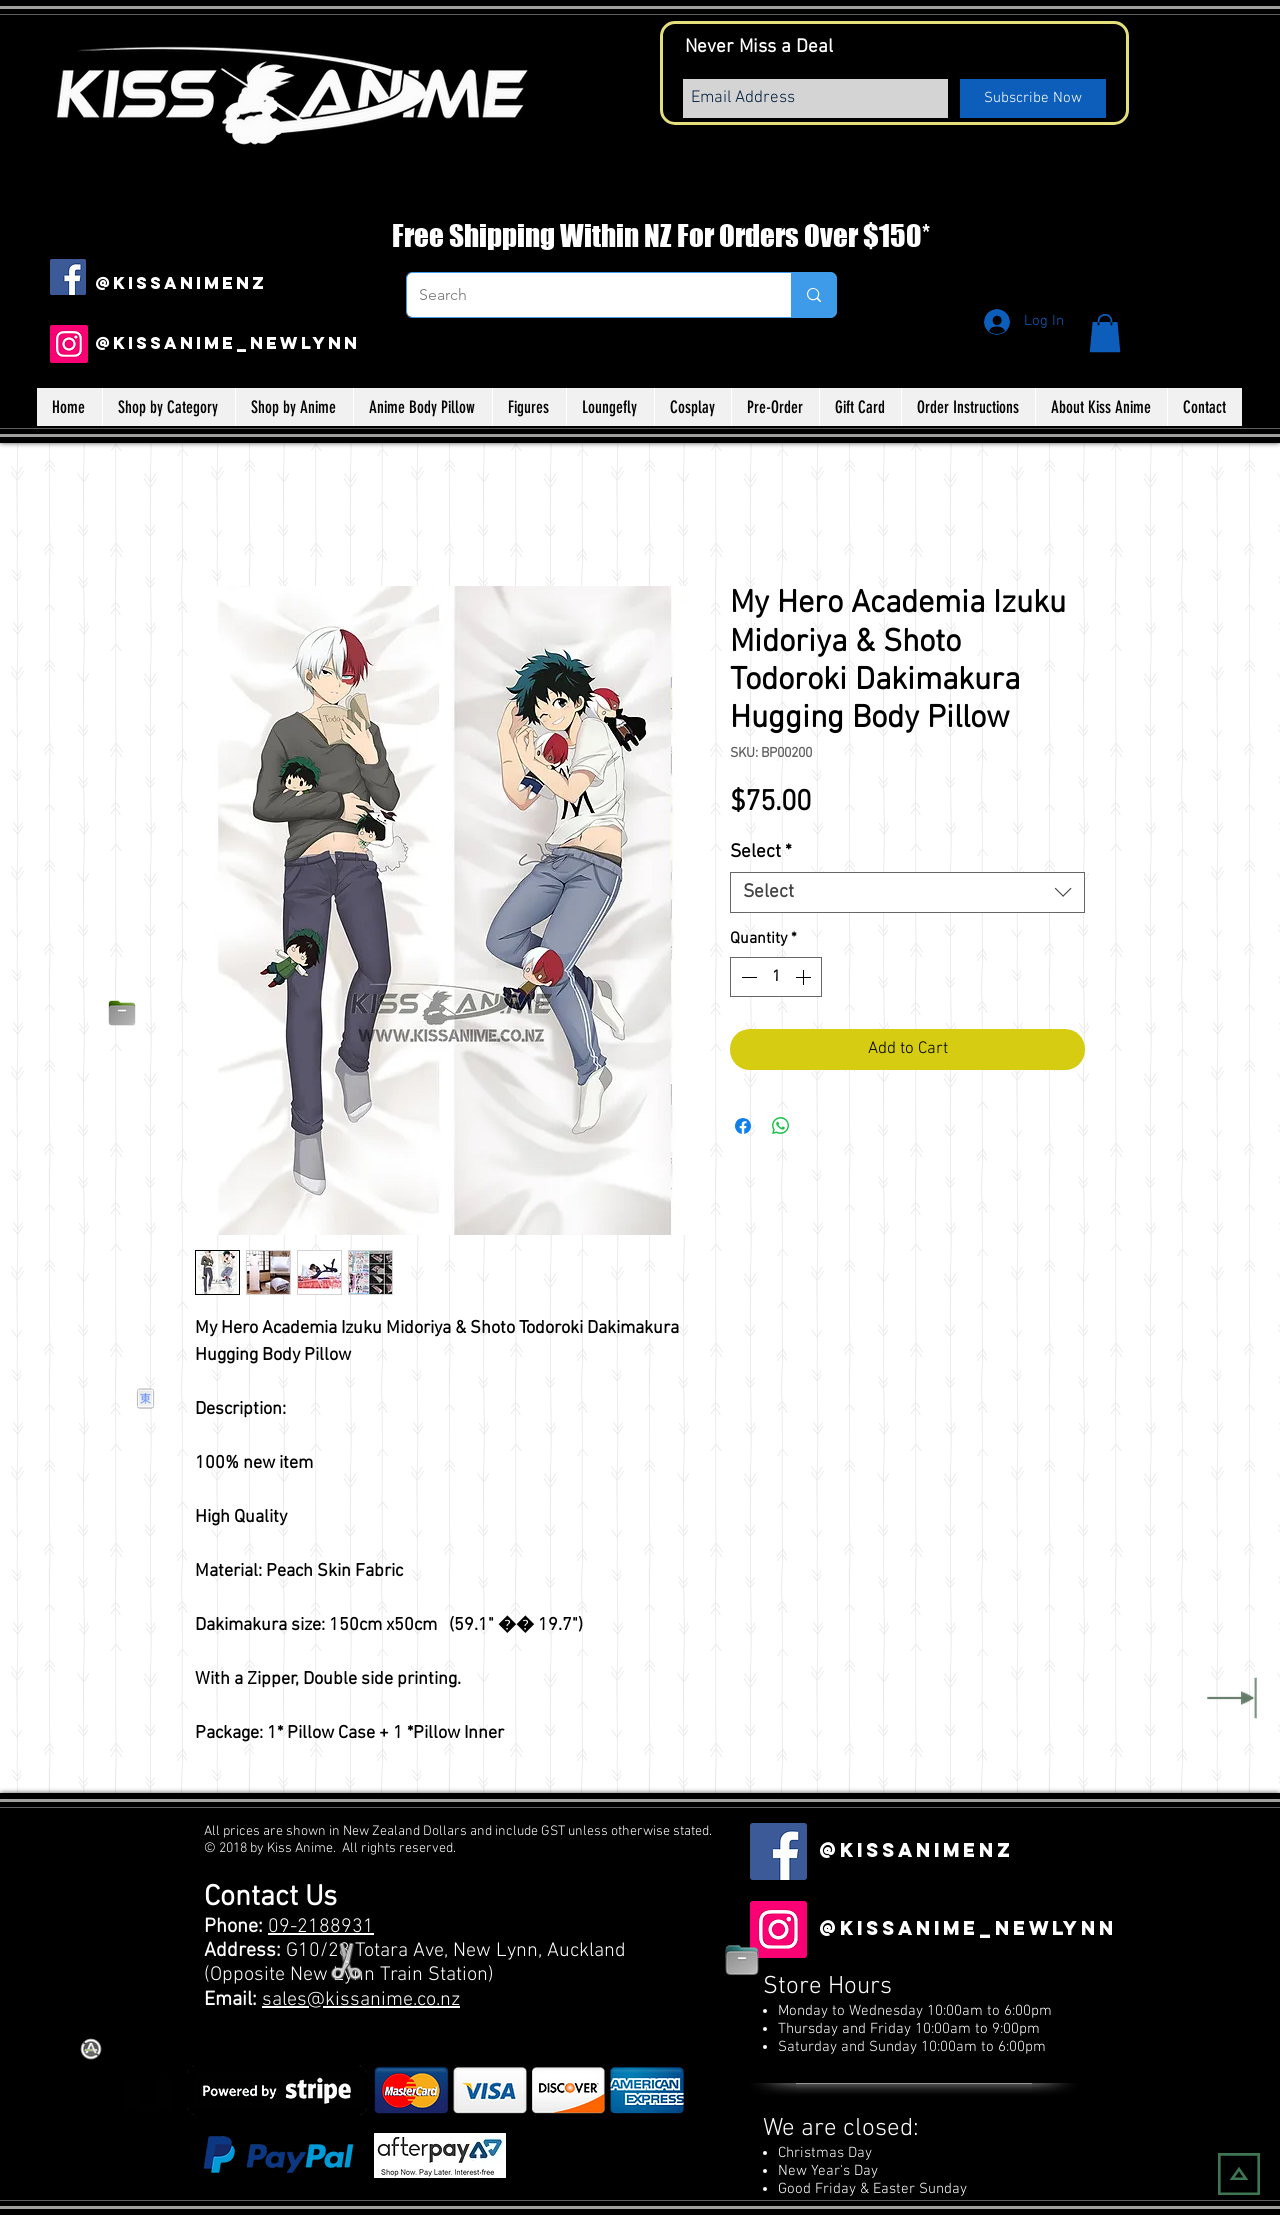 This screenshot has width=1280, height=2215. Describe the element at coordinates (742, 1960) in the screenshot. I see `open the file manager application` at that location.